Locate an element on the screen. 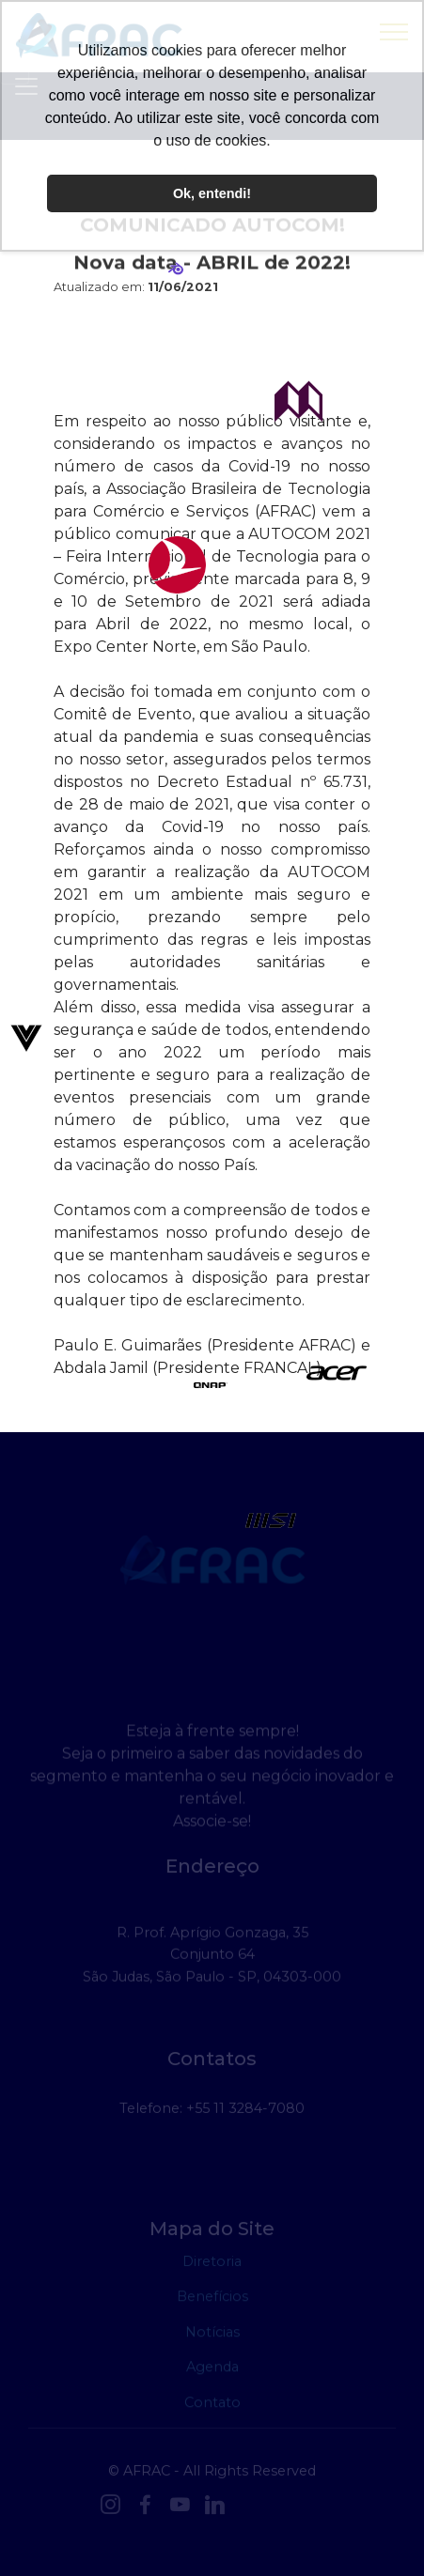  MSI Business brand logo is located at coordinates (271, 1520).